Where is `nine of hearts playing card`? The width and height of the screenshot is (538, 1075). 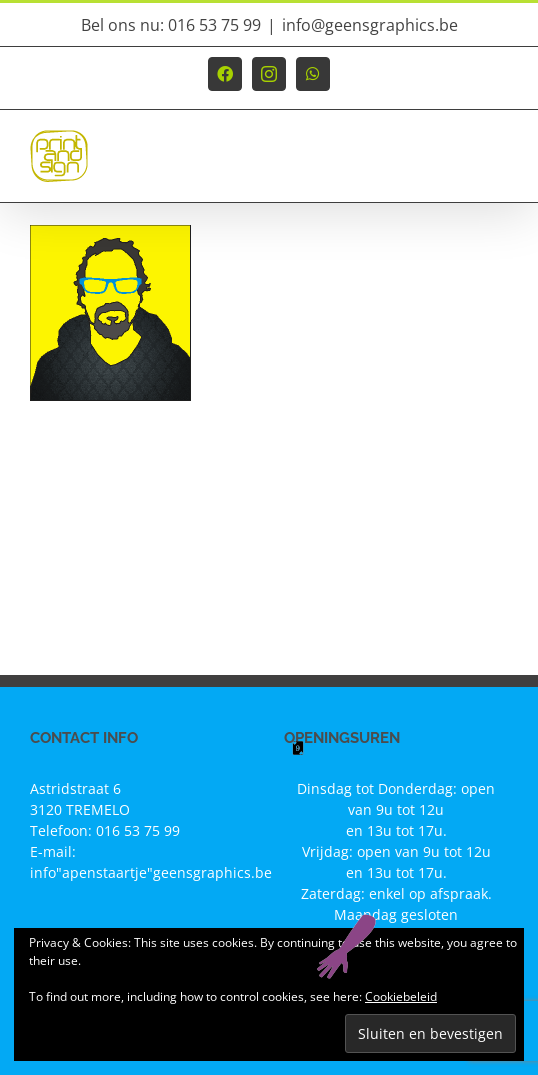 nine of hearts playing card is located at coordinates (298, 748).